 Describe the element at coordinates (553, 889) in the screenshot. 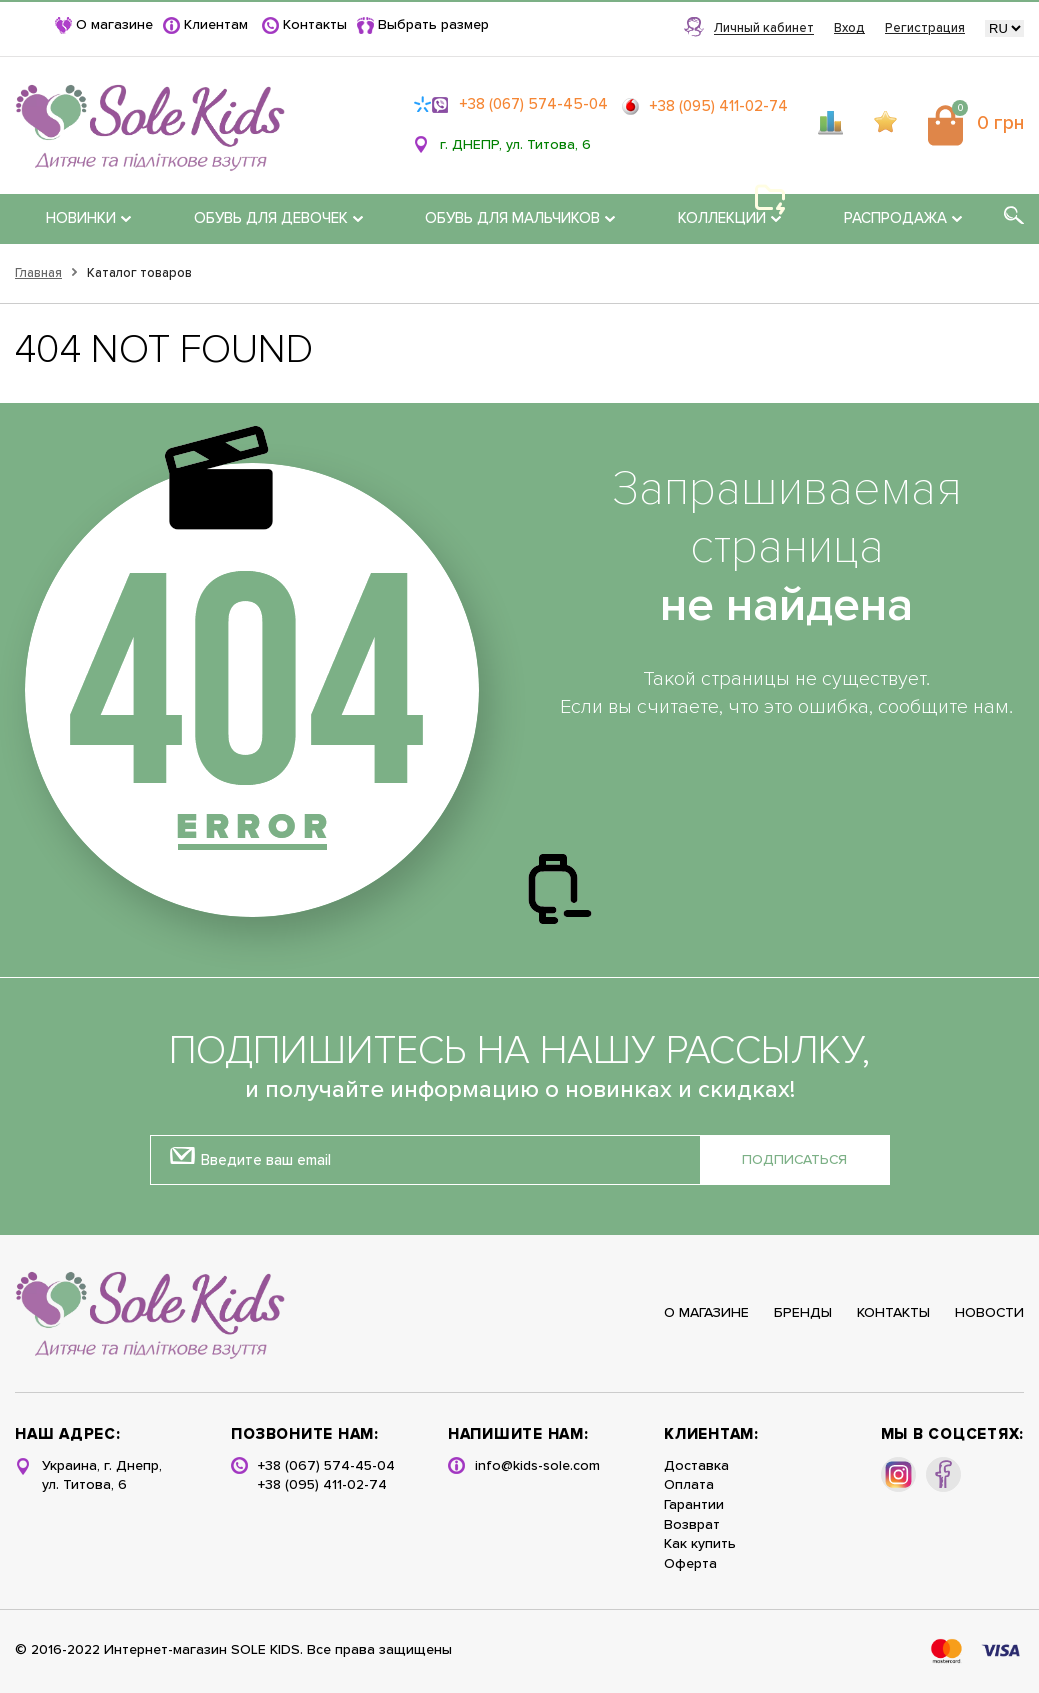

I see `remove a paired smartwatch` at that location.